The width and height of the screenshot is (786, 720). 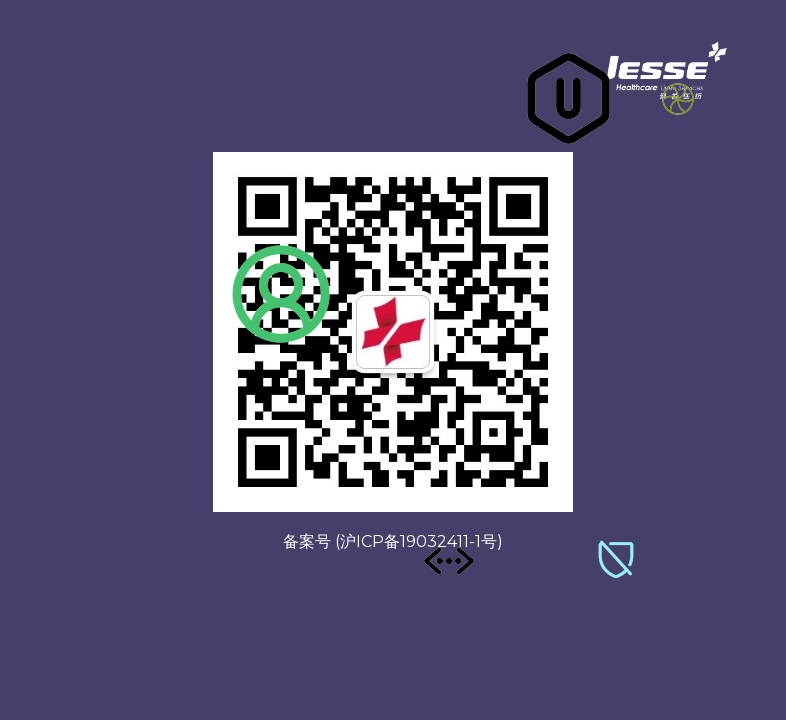 What do you see at coordinates (449, 561) in the screenshot?
I see `code is currently processing or compiling` at bounding box center [449, 561].